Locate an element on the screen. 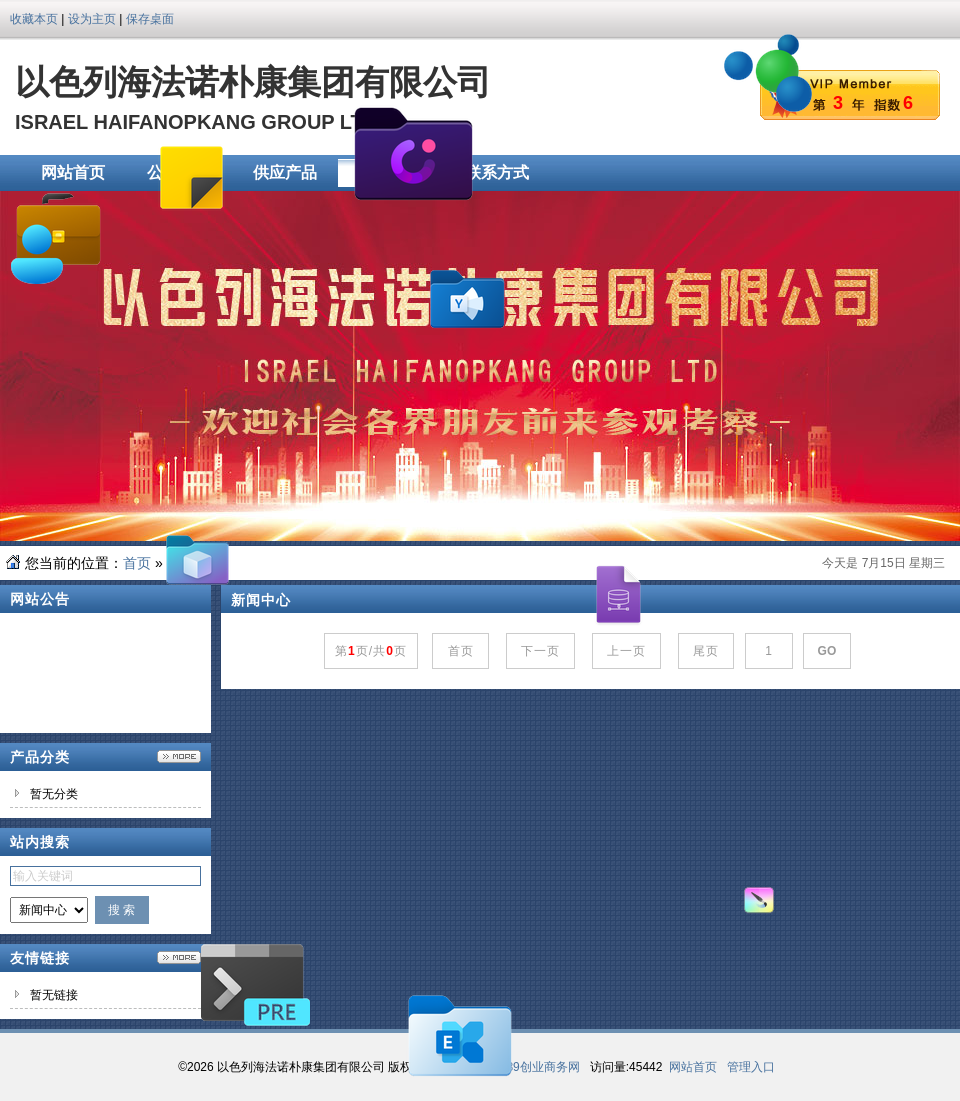  kexi database connection file is located at coordinates (618, 595).